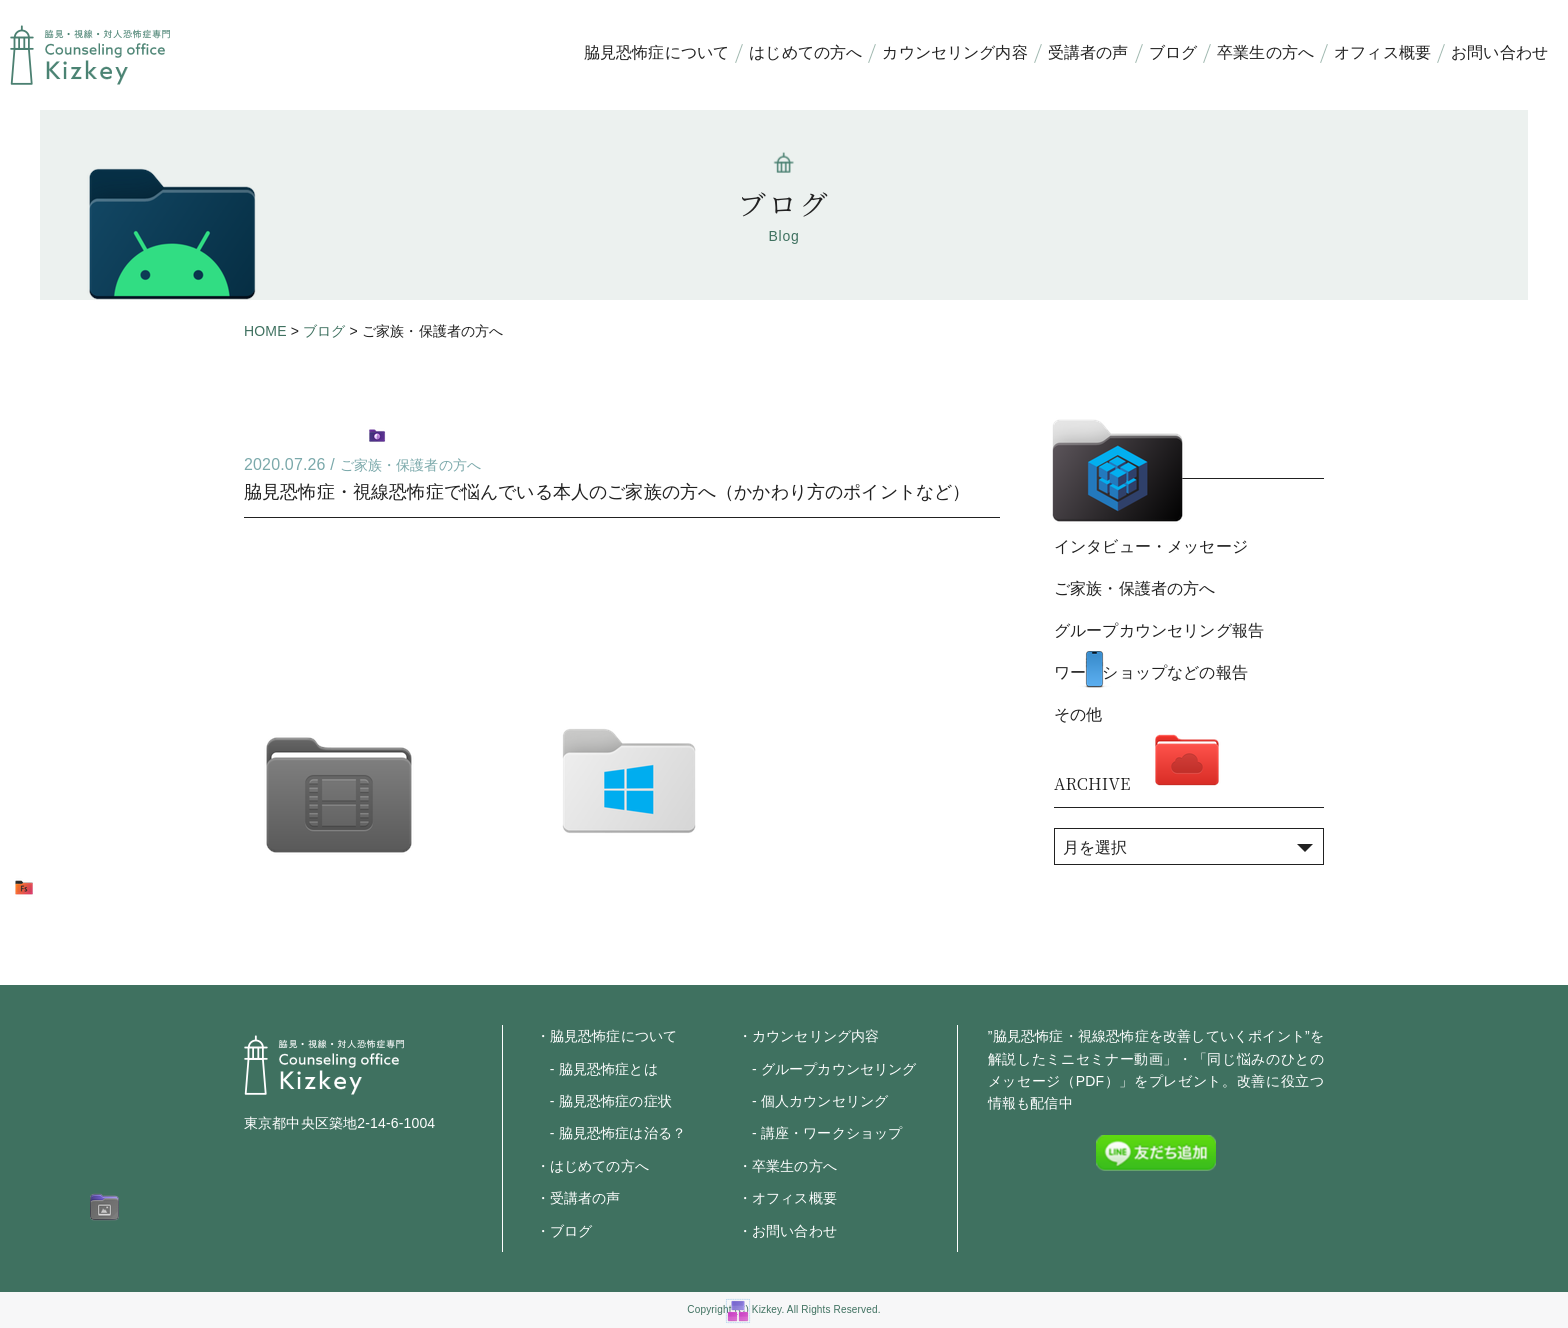 Image resolution: width=1568 pixels, height=1328 pixels. What do you see at coordinates (628, 784) in the screenshot?
I see `open windows 8 system folder` at bounding box center [628, 784].